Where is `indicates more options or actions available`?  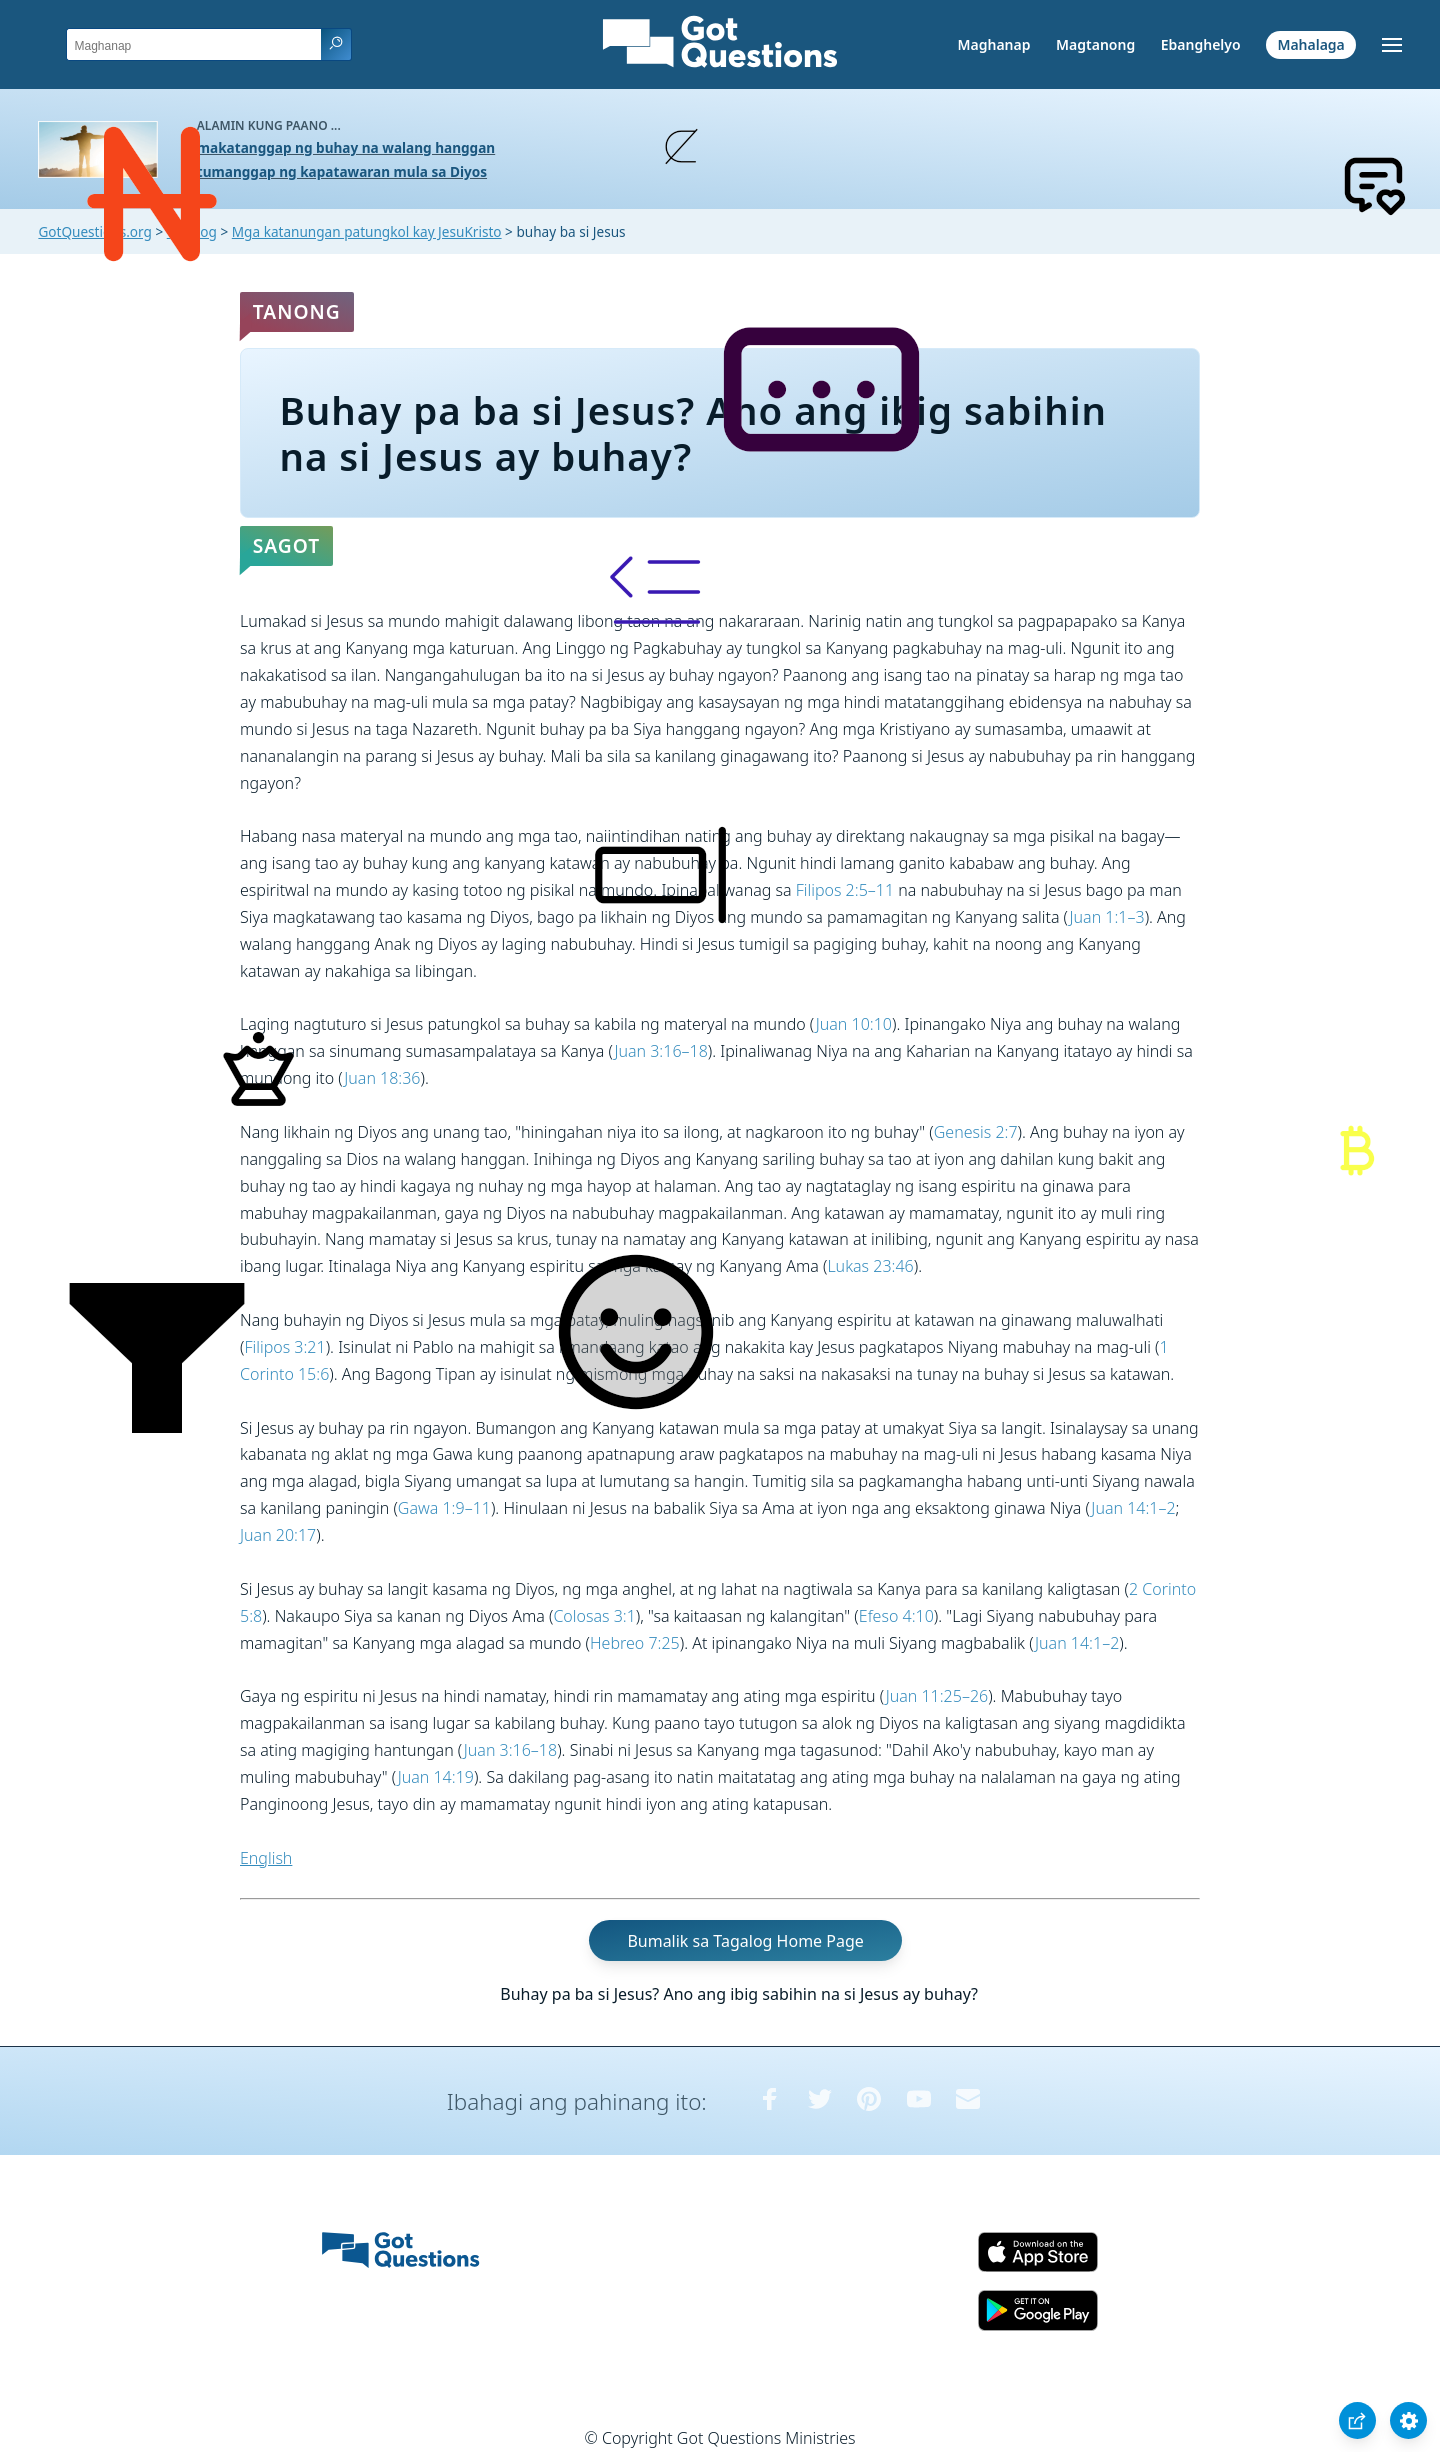 indicates more options or actions available is located at coordinates (821, 389).